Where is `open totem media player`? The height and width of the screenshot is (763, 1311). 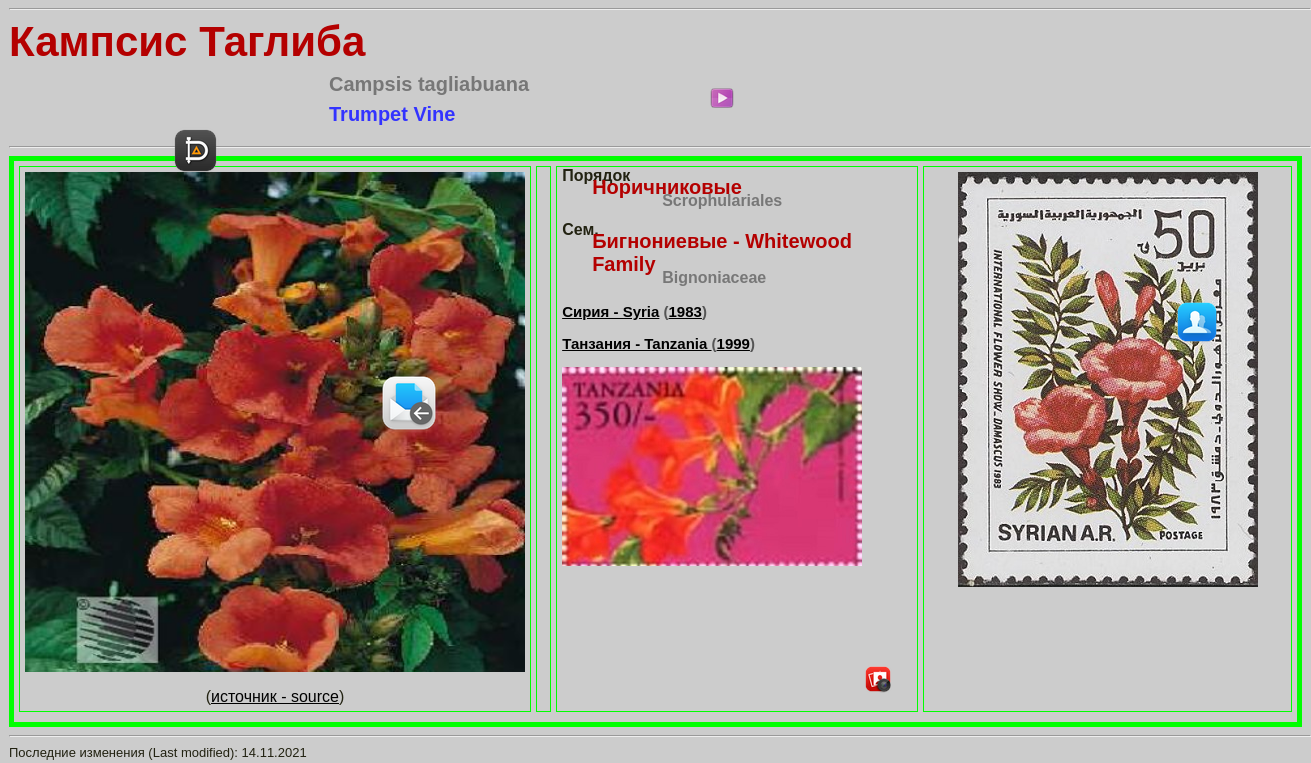
open totem media player is located at coordinates (722, 98).